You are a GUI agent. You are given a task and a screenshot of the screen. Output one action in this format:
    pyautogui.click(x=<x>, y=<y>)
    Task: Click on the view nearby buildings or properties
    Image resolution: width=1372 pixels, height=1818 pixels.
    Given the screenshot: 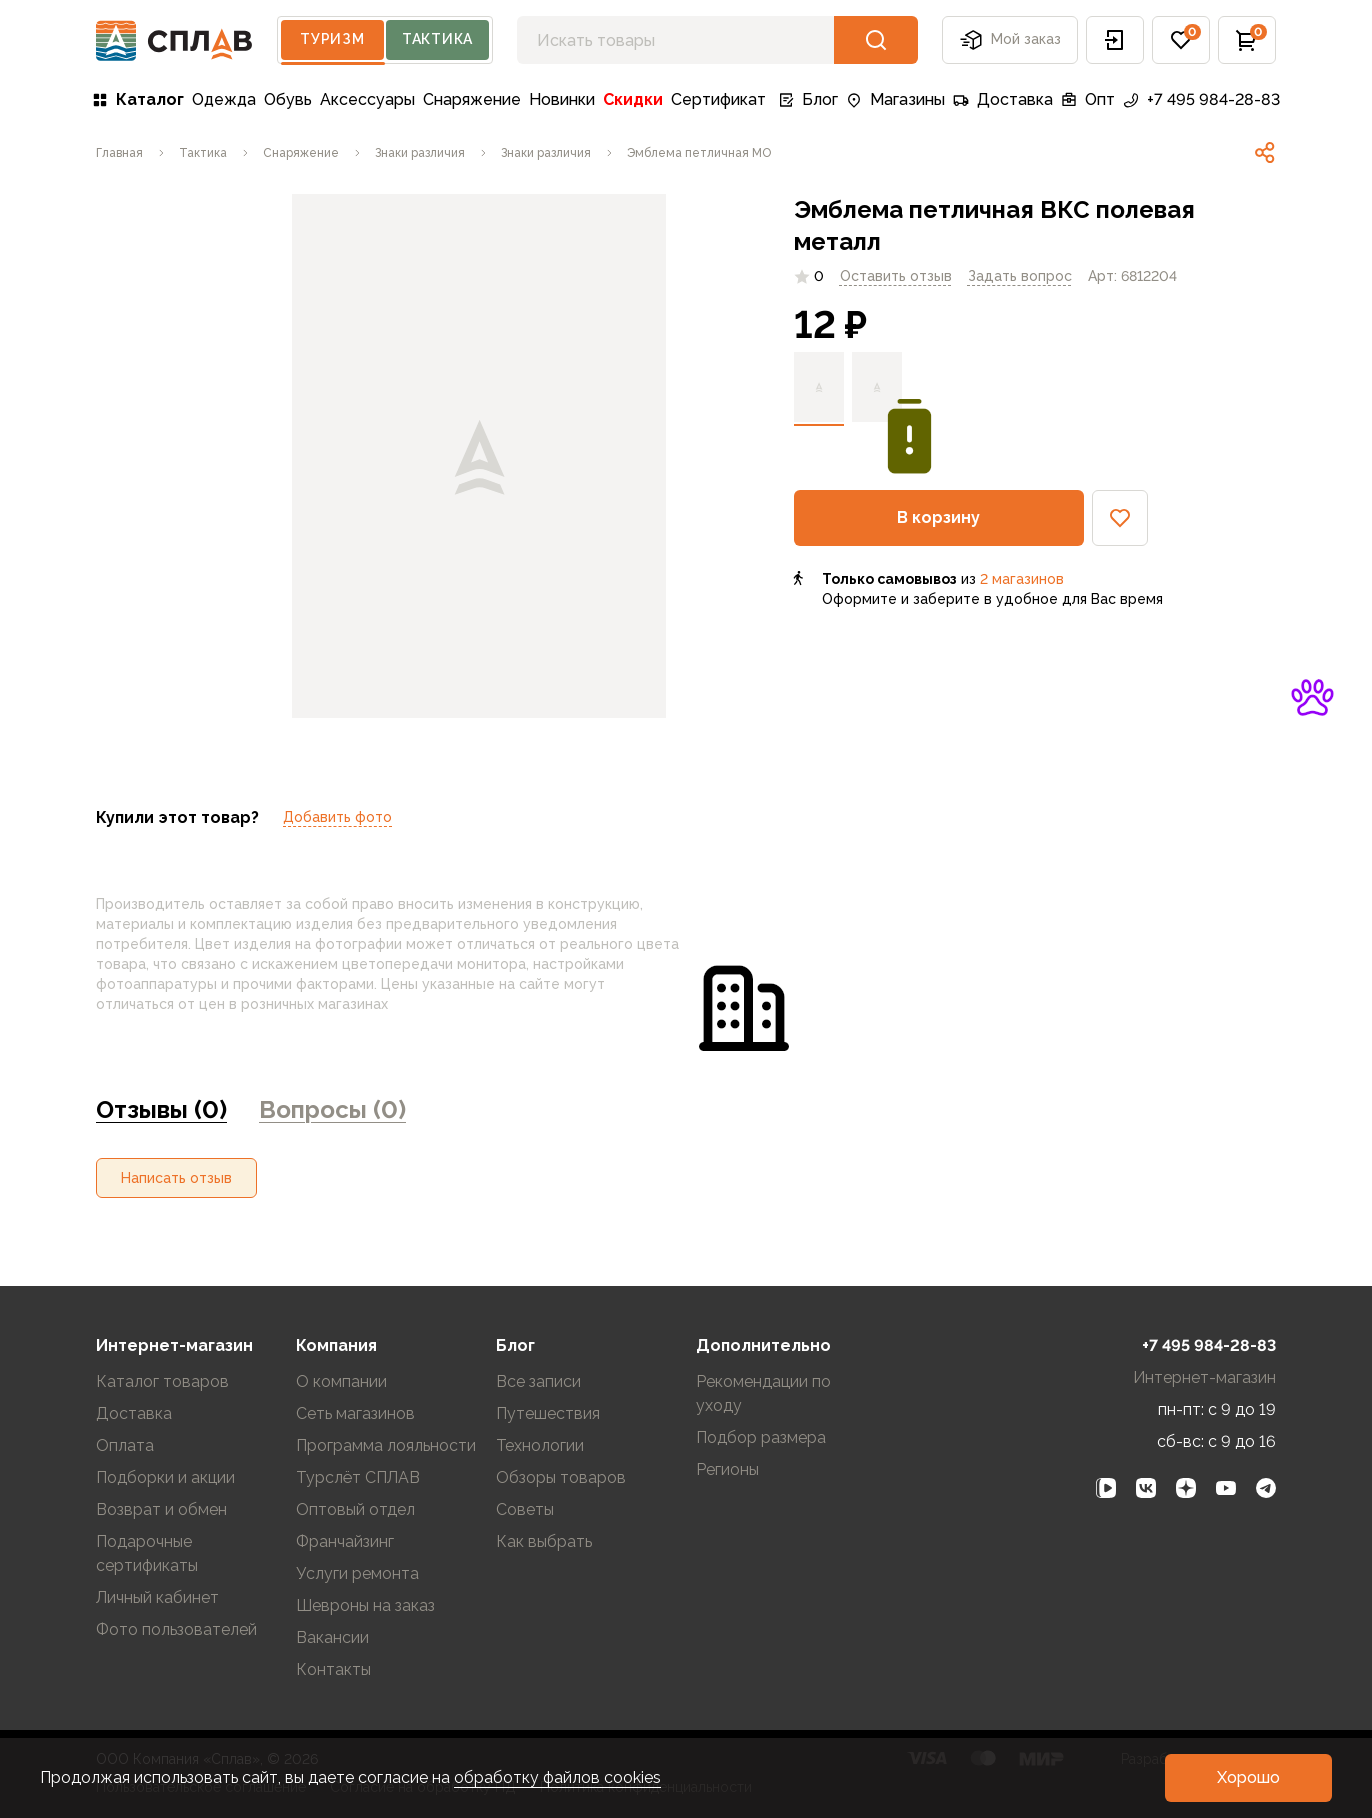 What is the action you would take?
    pyautogui.click(x=744, y=1006)
    